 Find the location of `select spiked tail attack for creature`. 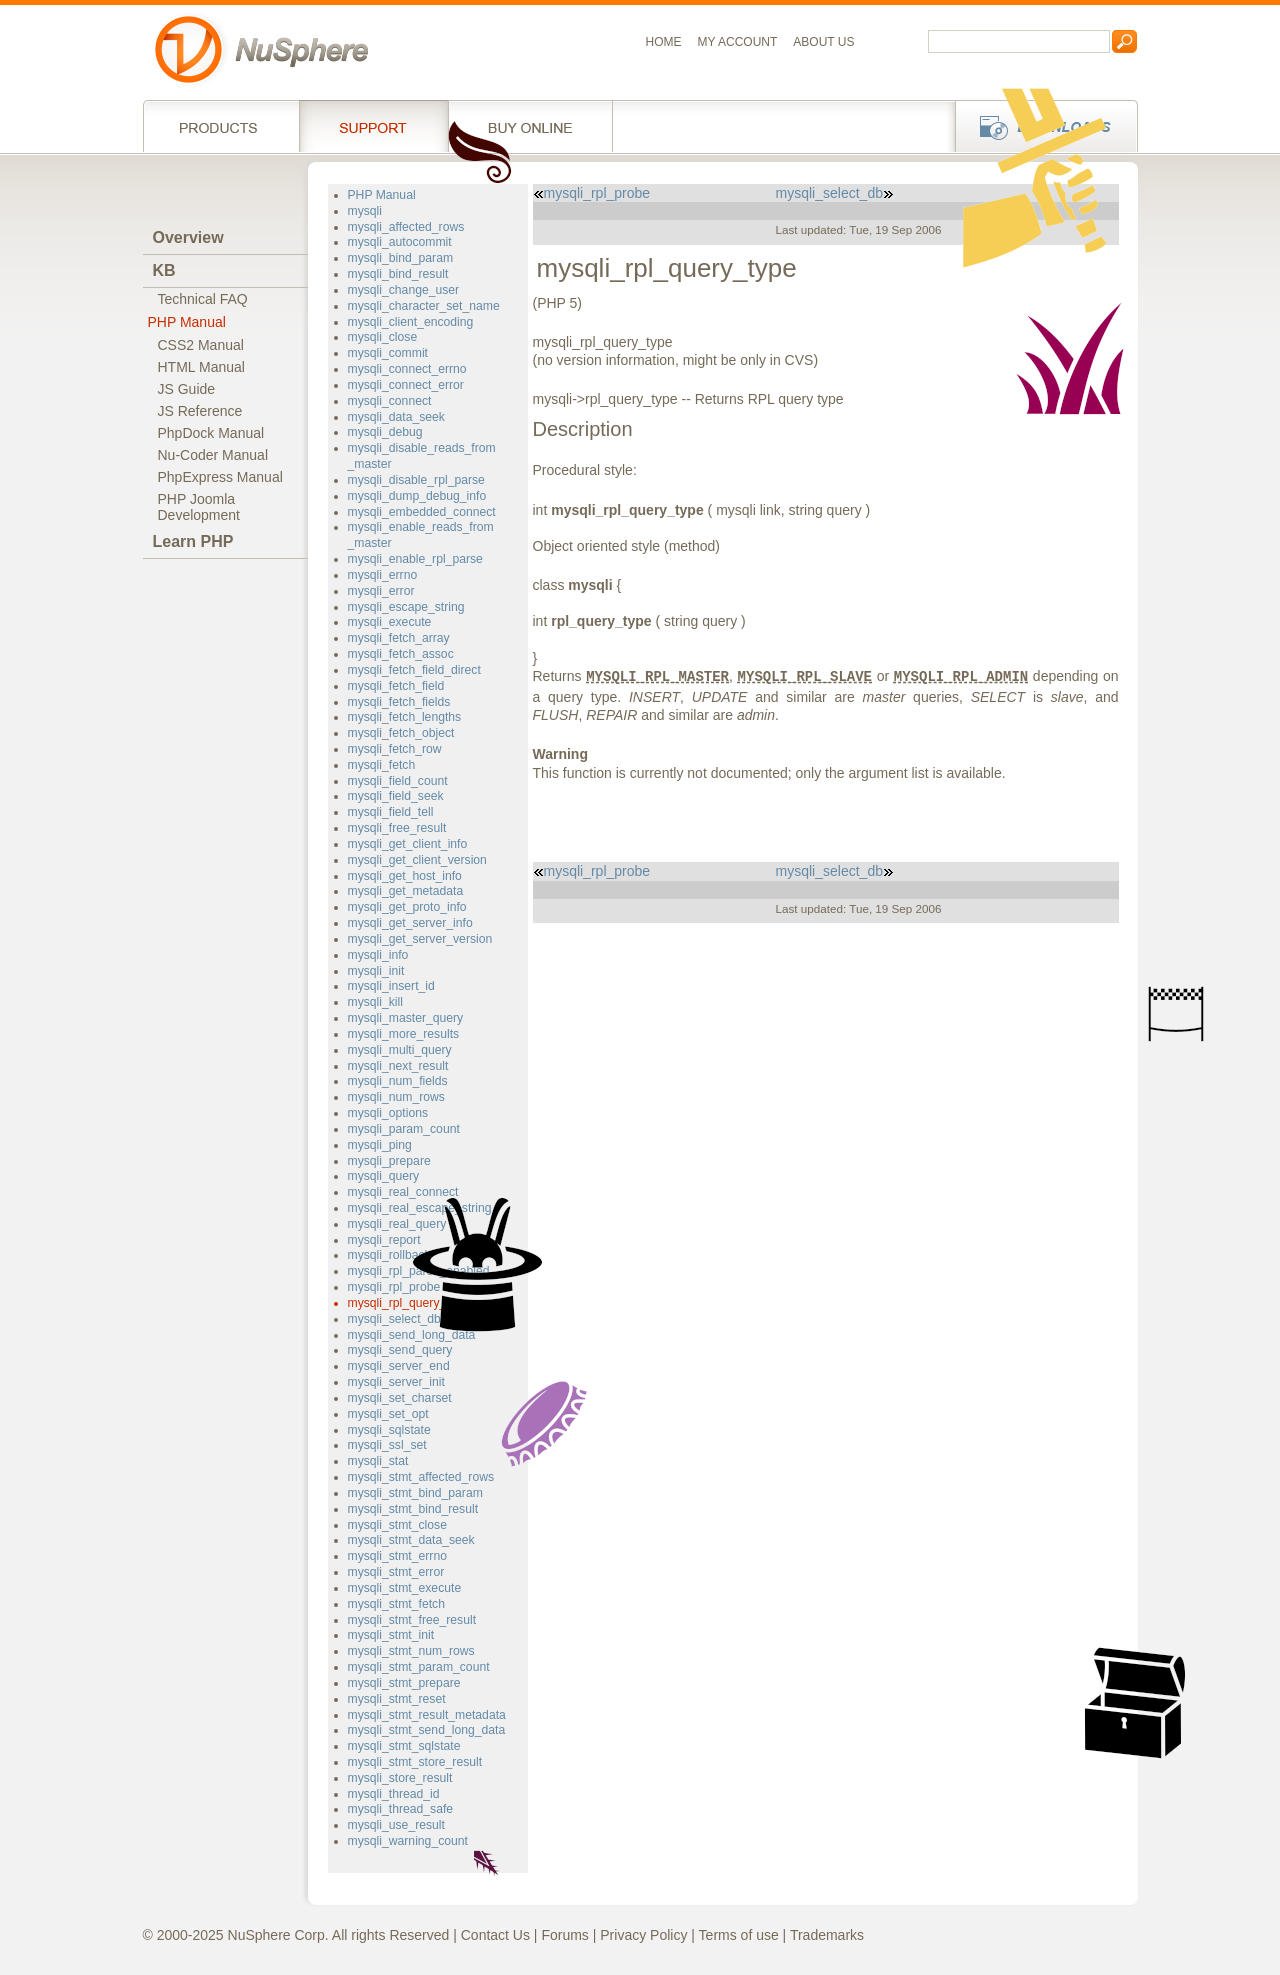

select spiked tail attack for creature is located at coordinates (486, 1863).